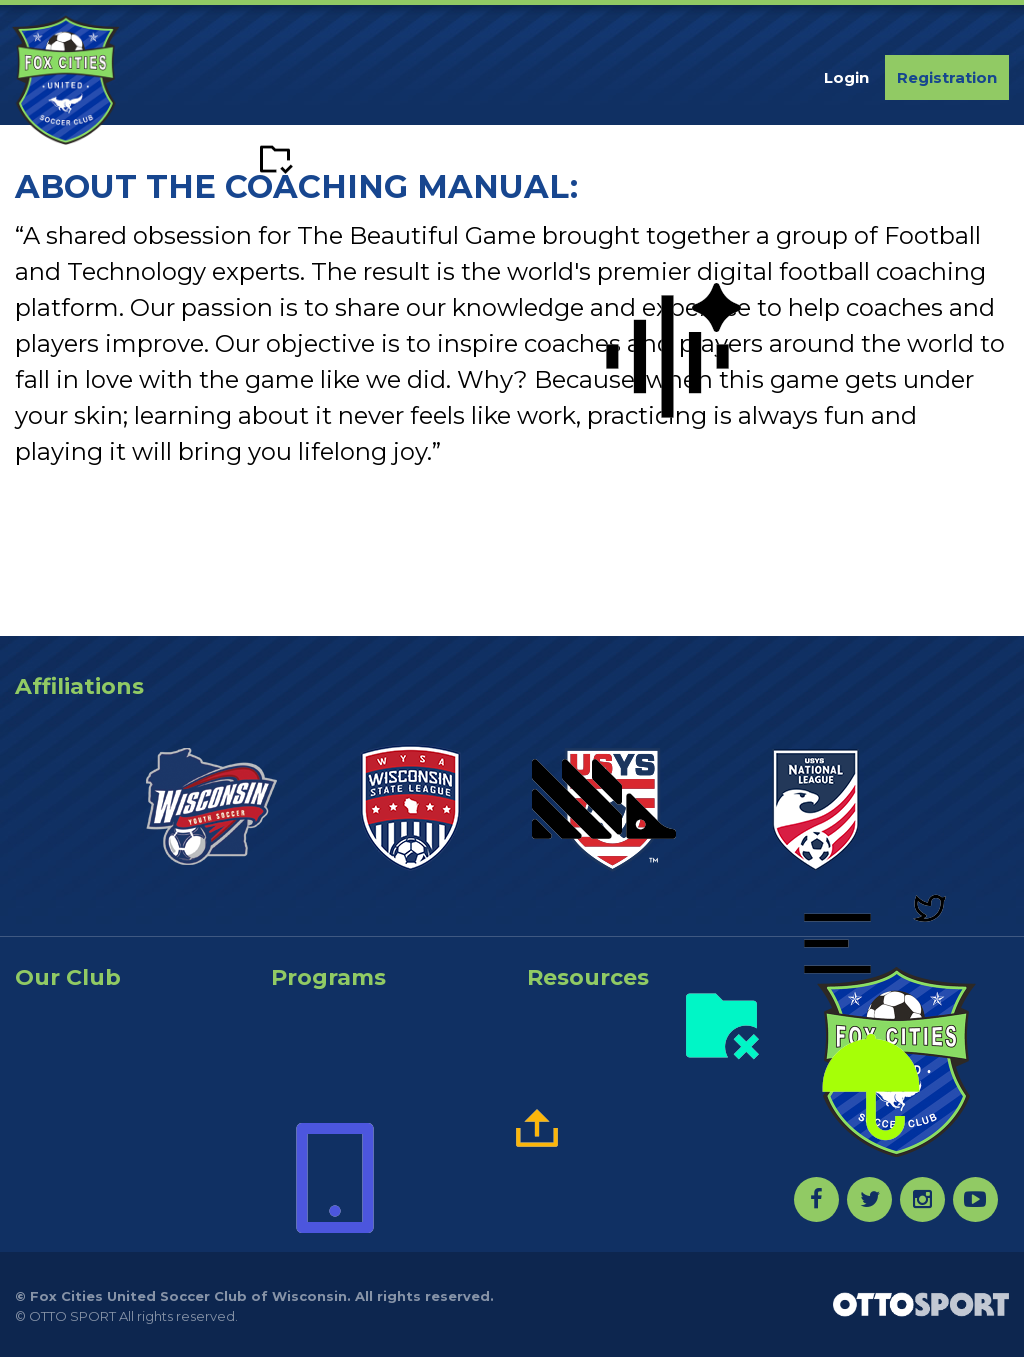  Describe the element at coordinates (871, 1087) in the screenshot. I see `view weather protection or rain forecast` at that location.